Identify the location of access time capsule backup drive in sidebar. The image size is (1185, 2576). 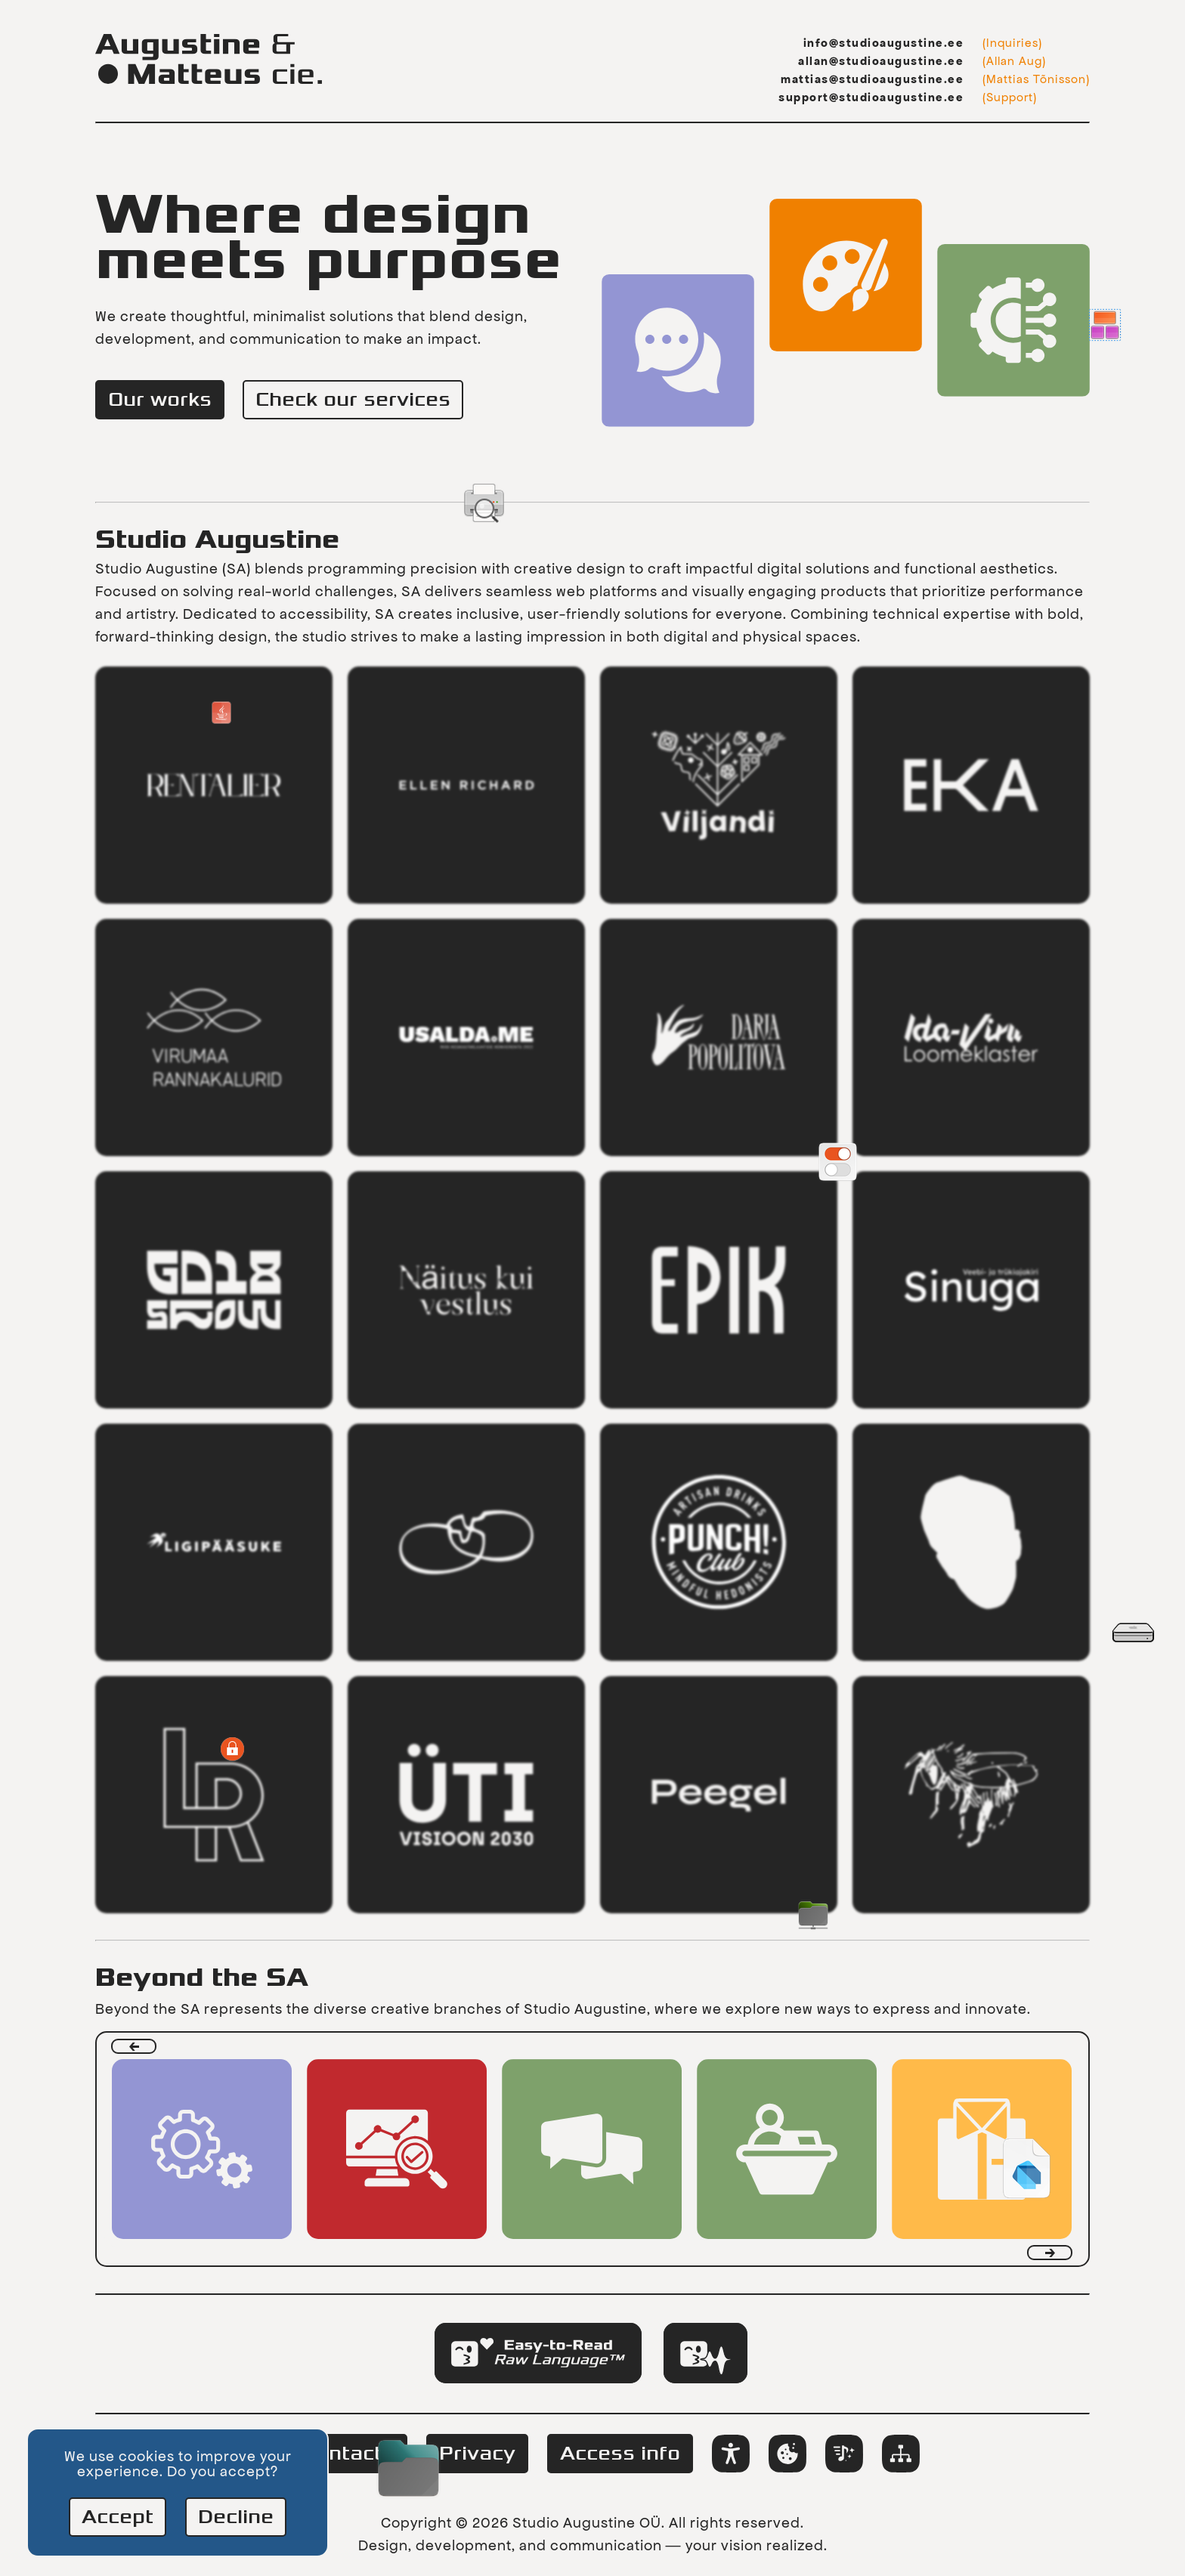
(1133, 1631).